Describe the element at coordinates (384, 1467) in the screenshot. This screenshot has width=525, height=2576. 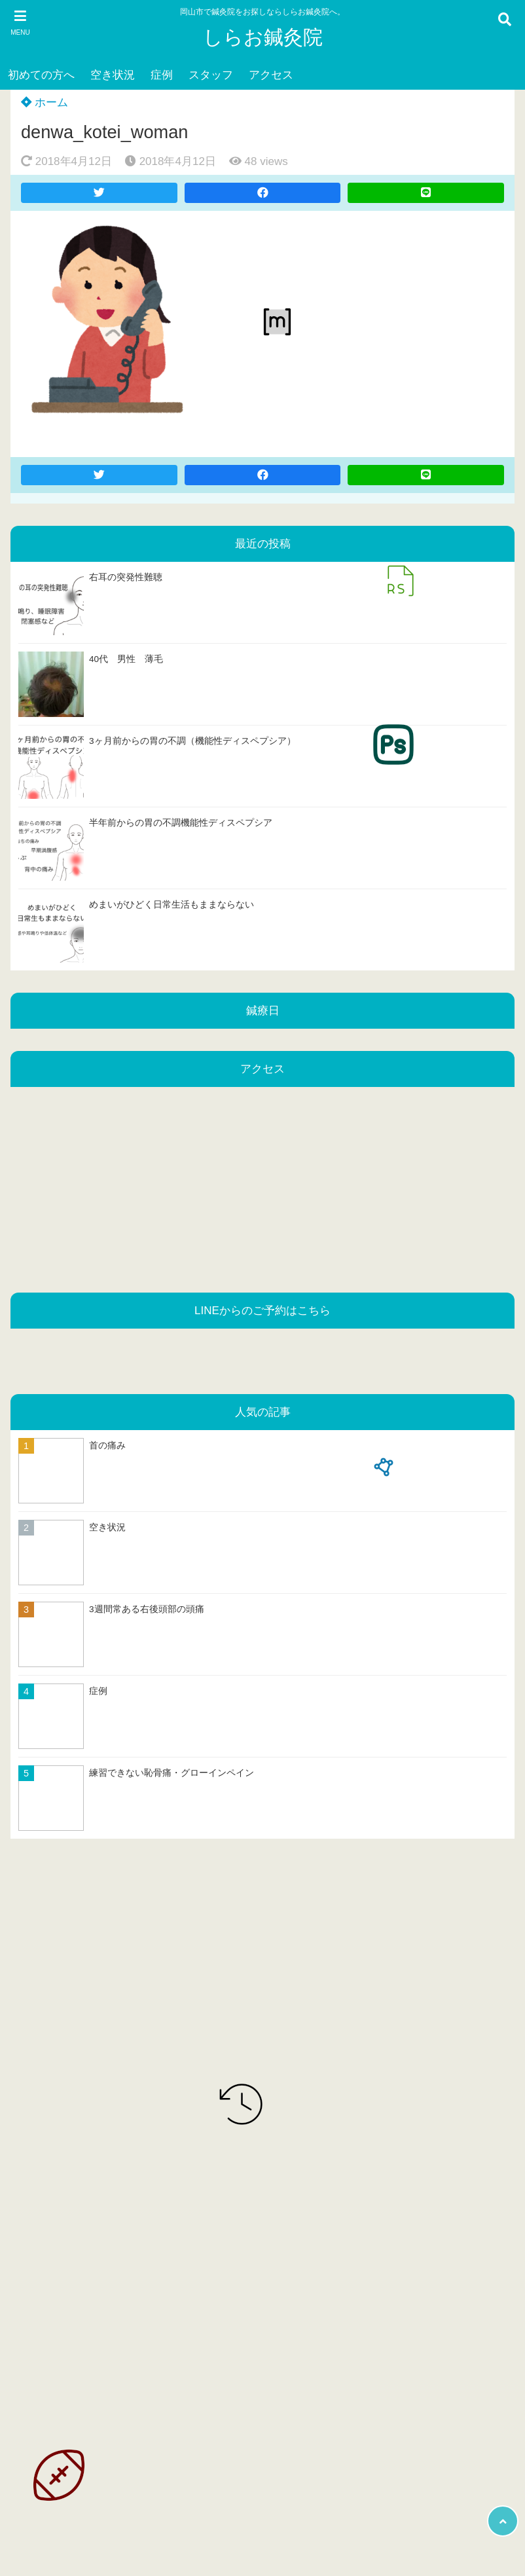
I see `access polygon or shape drawing tool` at that location.